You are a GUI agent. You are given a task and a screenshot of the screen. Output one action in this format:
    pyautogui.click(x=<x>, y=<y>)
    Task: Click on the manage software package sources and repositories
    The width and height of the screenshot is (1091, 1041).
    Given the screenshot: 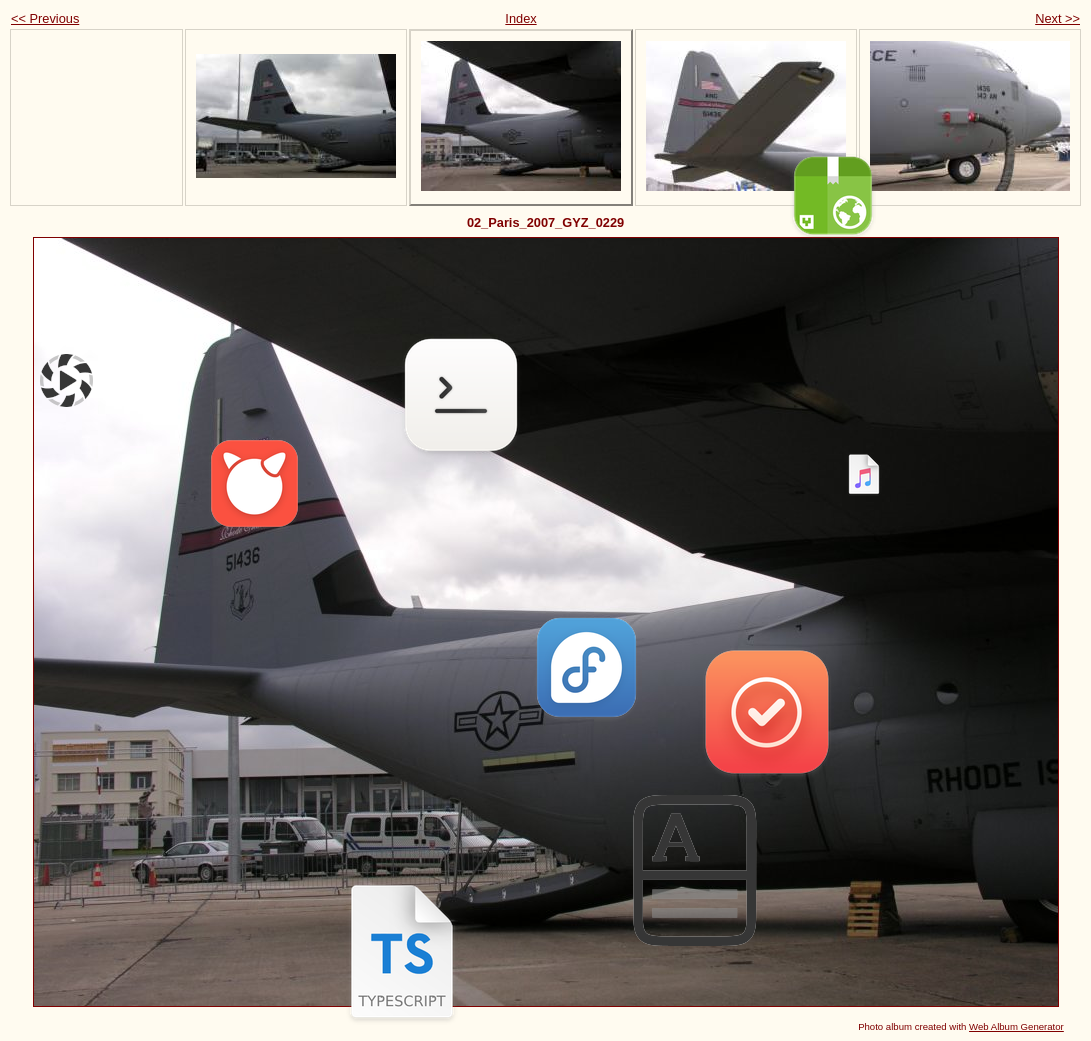 What is the action you would take?
    pyautogui.click(x=833, y=197)
    